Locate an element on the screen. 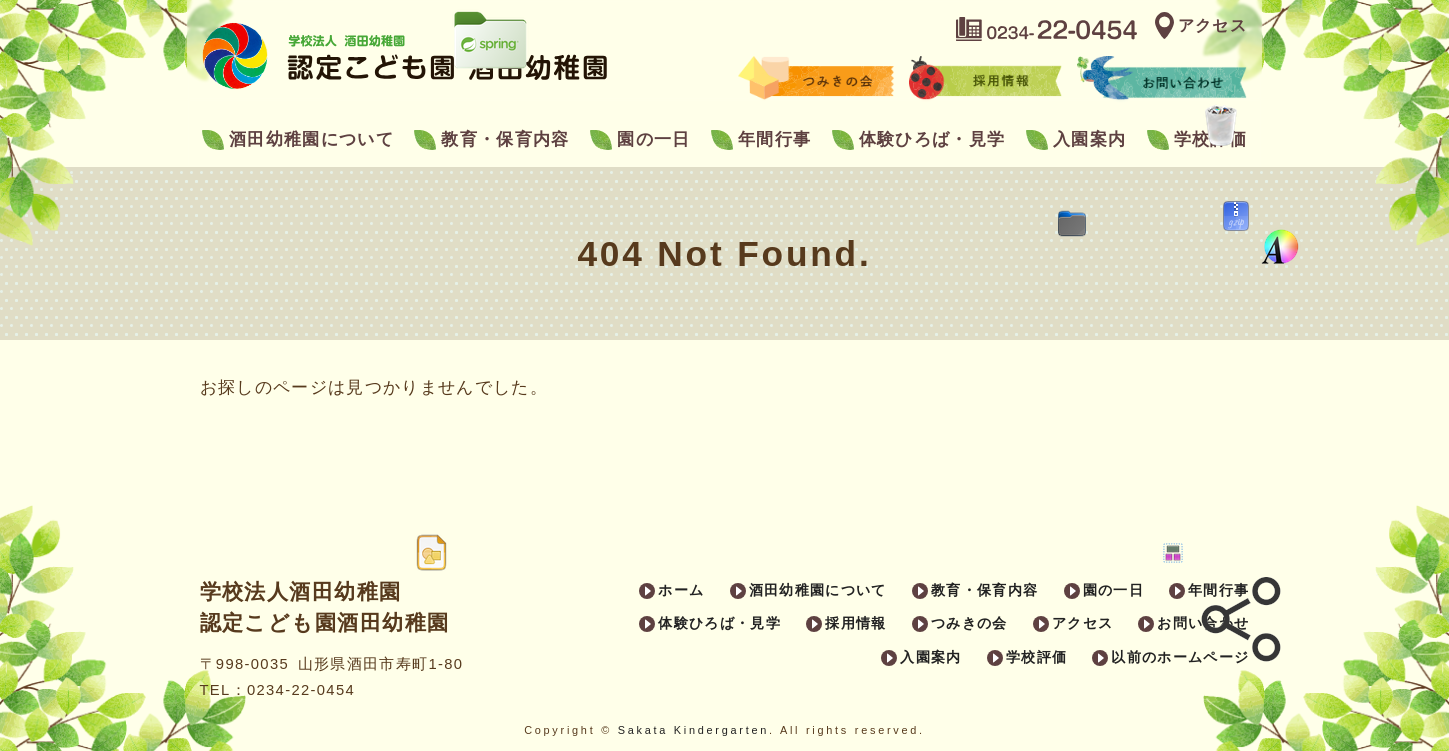 The image size is (1449, 751). open folder containing Spring framework project files is located at coordinates (490, 42).